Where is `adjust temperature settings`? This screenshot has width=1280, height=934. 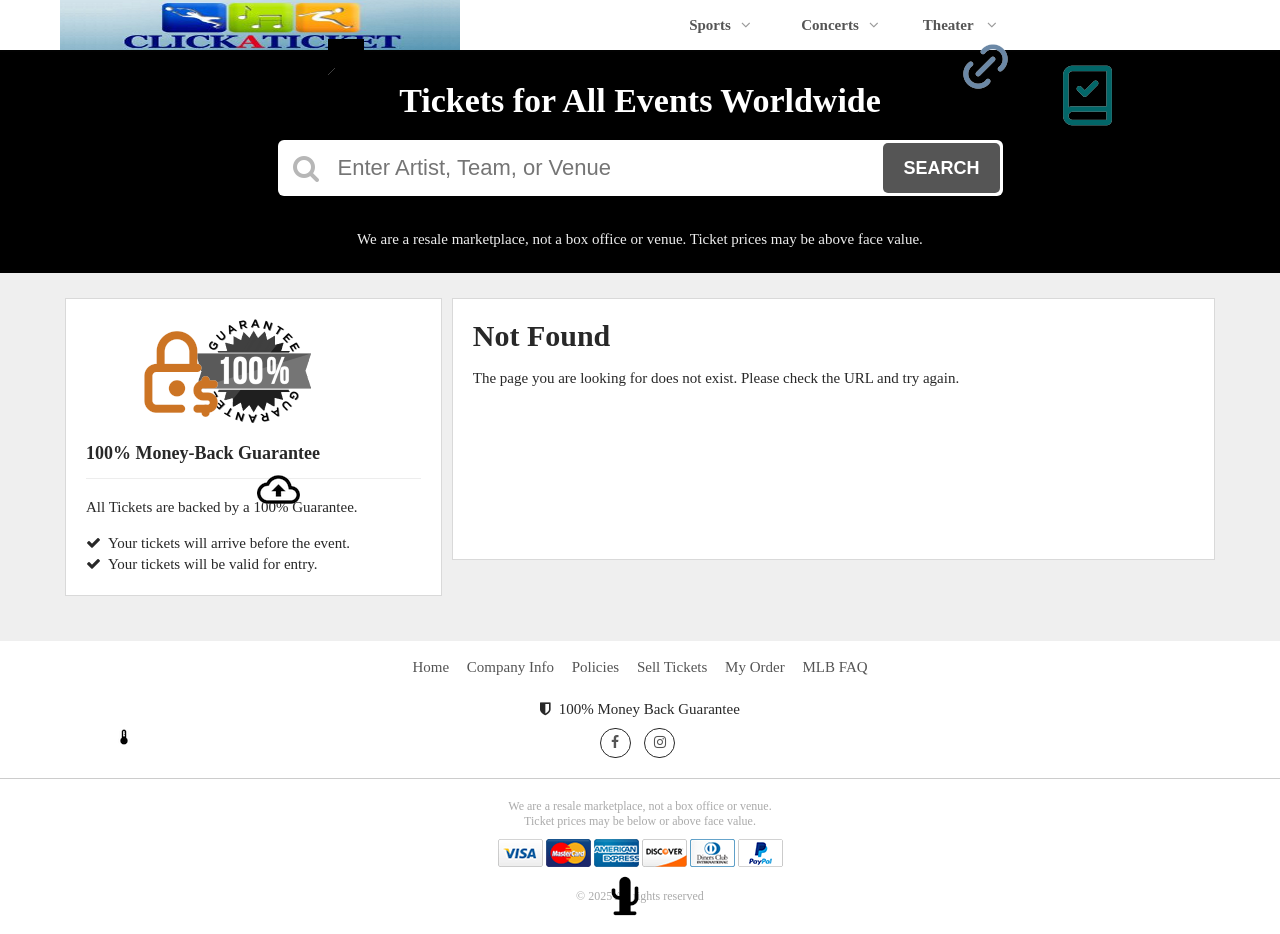
adjust temperature settings is located at coordinates (124, 737).